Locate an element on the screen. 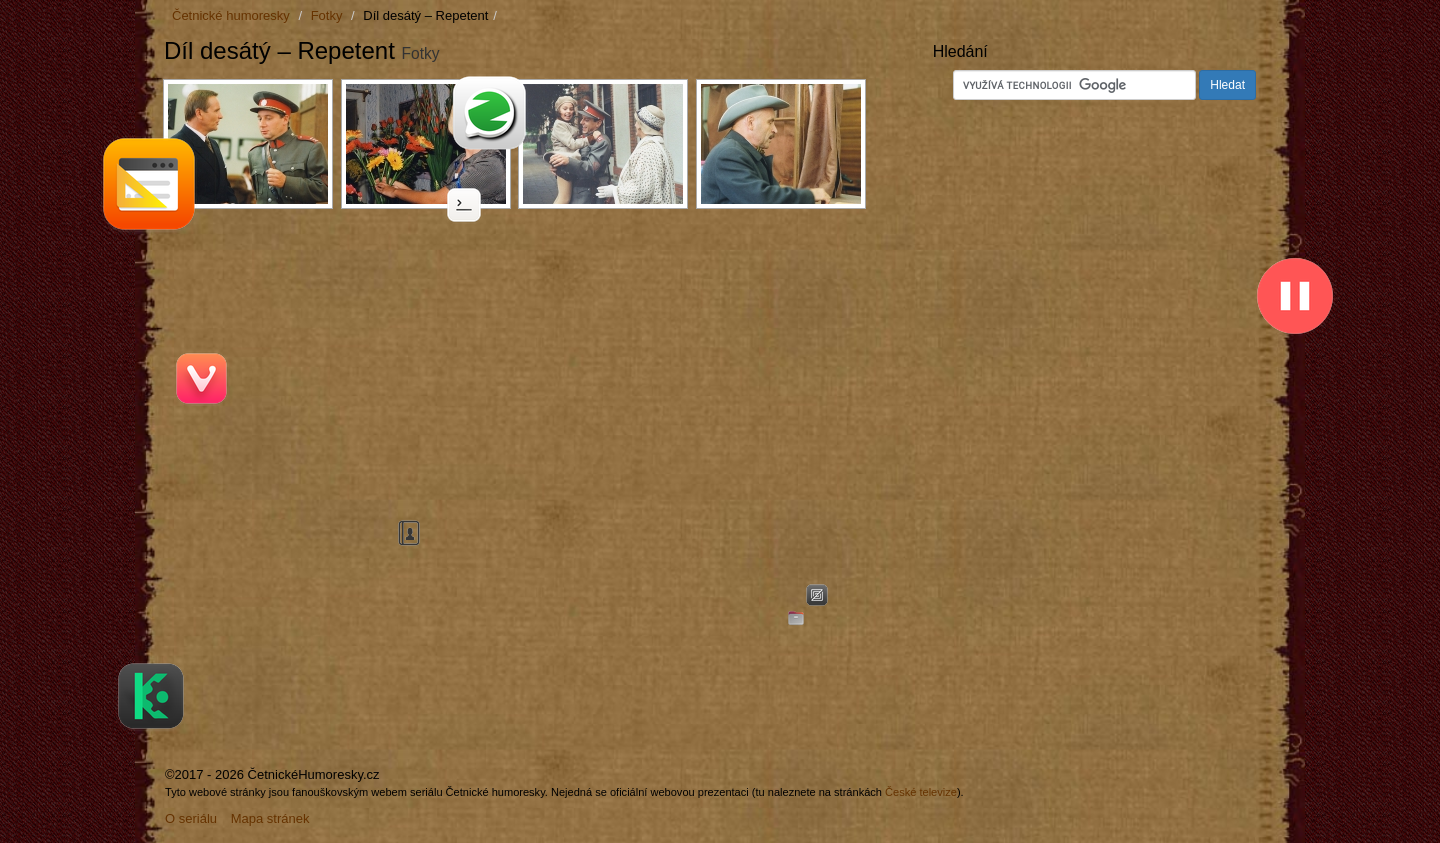 This screenshot has height=843, width=1440. open zed code editor is located at coordinates (817, 595).